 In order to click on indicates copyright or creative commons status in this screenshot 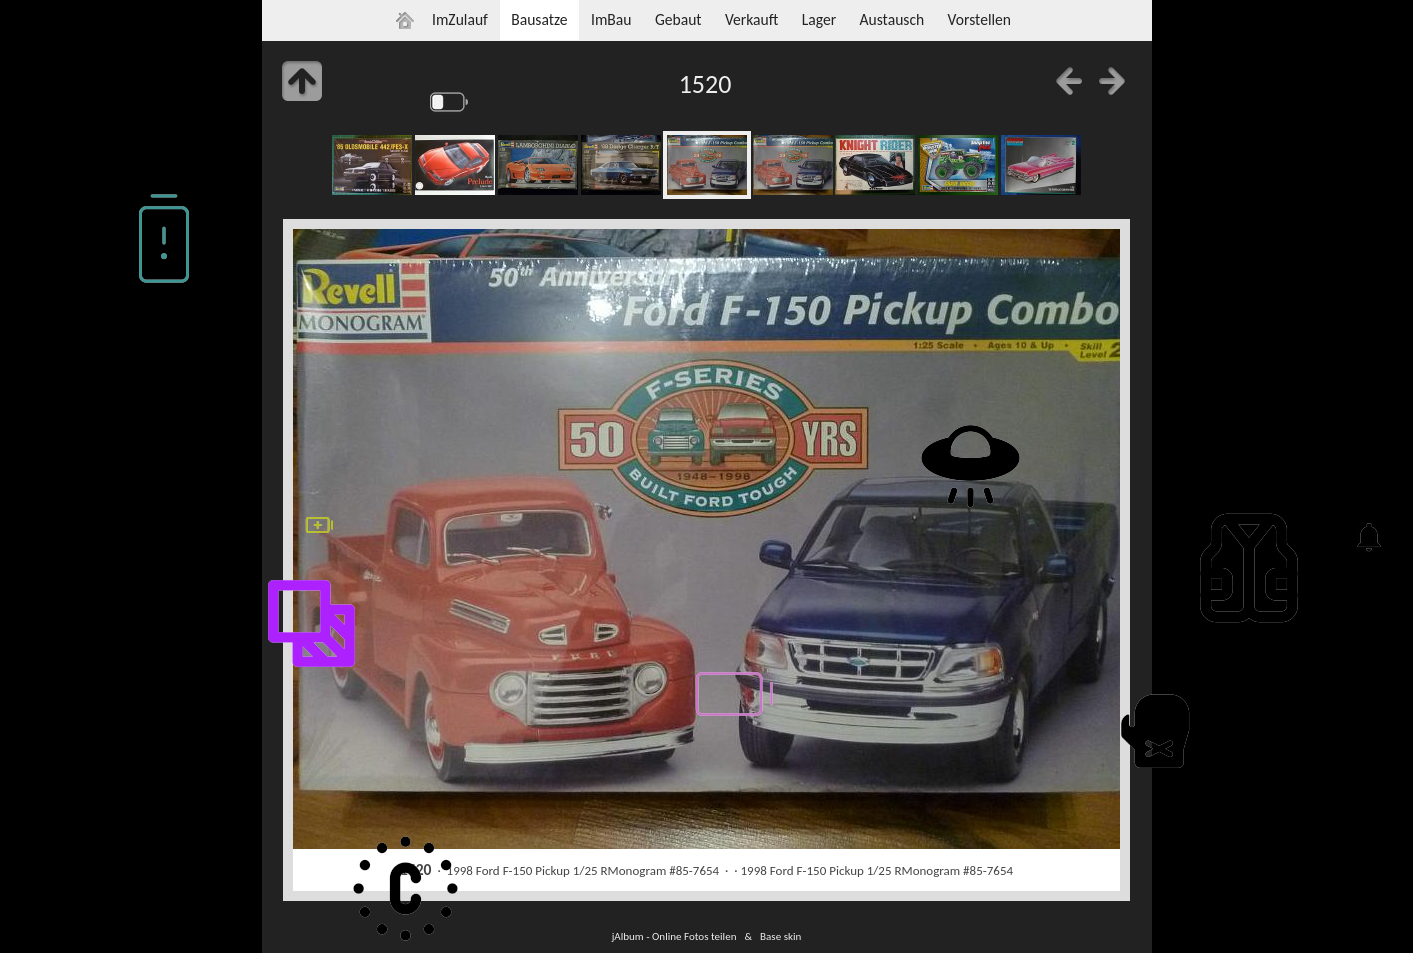, I will do `click(405, 888)`.